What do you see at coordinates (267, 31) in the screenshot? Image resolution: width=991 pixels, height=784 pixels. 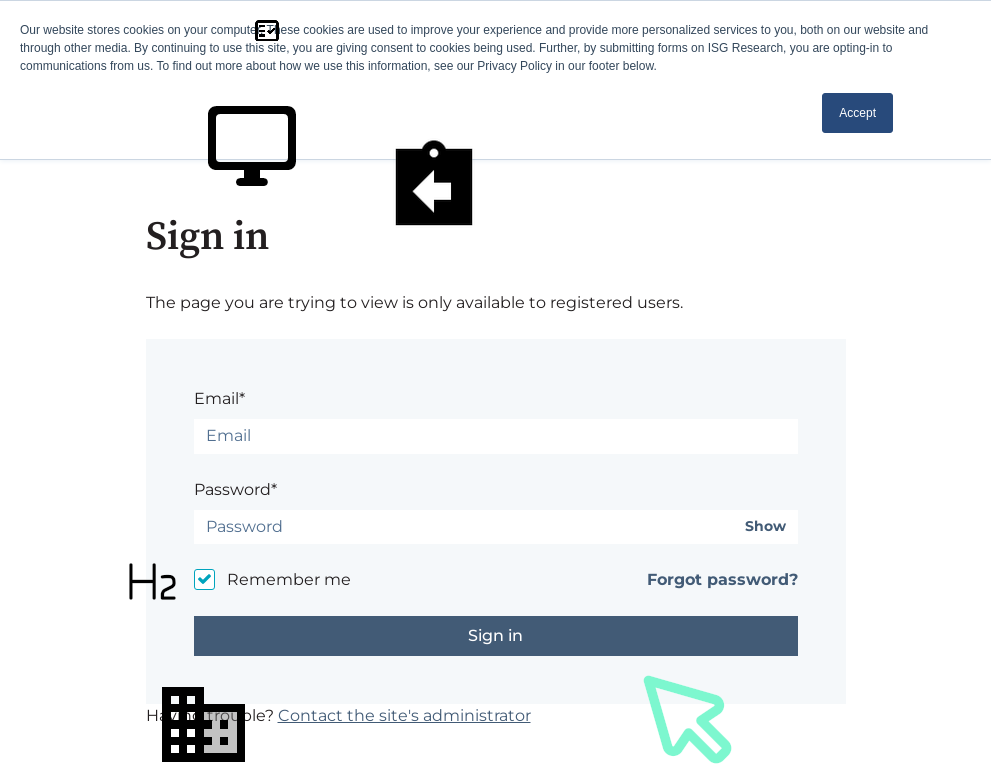 I see `view checklist or task verification status` at bounding box center [267, 31].